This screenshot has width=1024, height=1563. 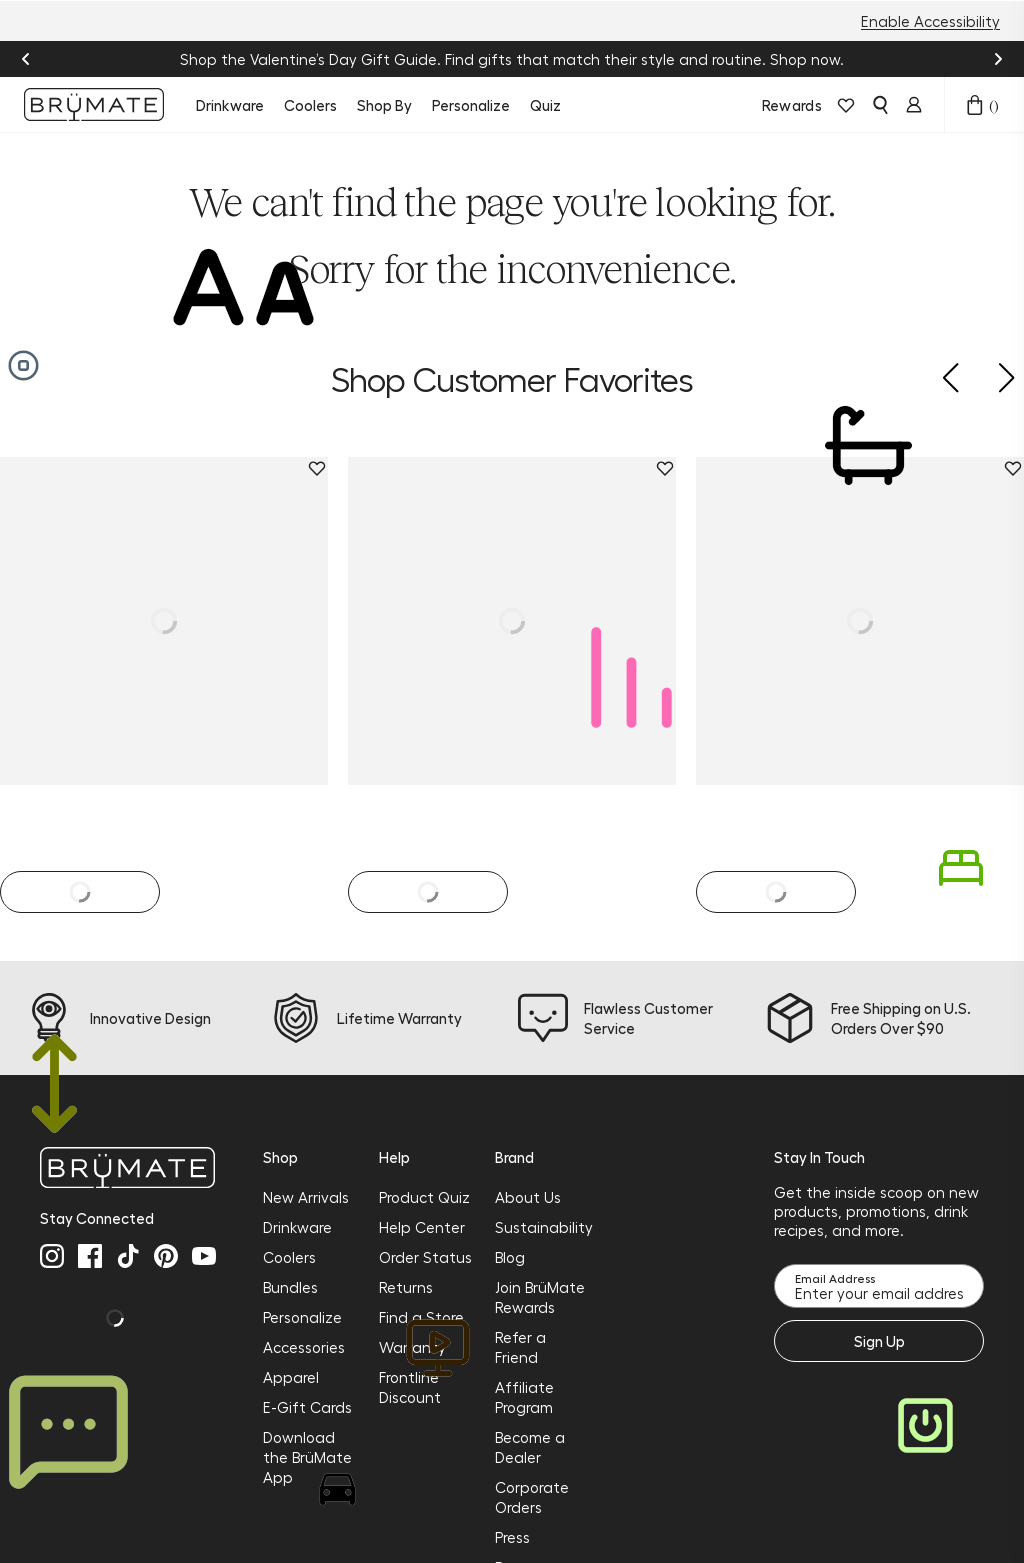 I want to click on play video on display, so click(x=438, y=1348).